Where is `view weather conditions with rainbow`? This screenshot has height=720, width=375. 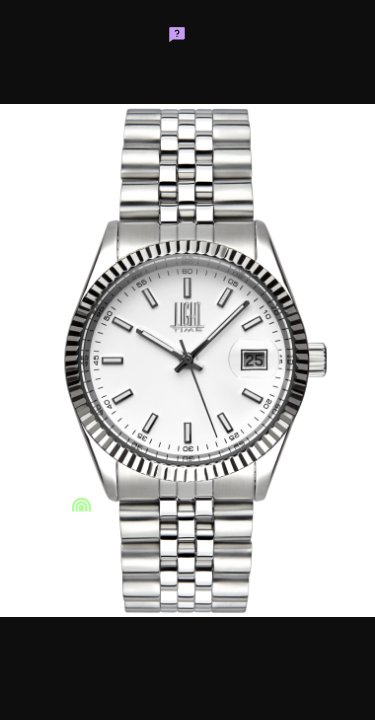 view weather conditions with rainbow is located at coordinates (81, 504).